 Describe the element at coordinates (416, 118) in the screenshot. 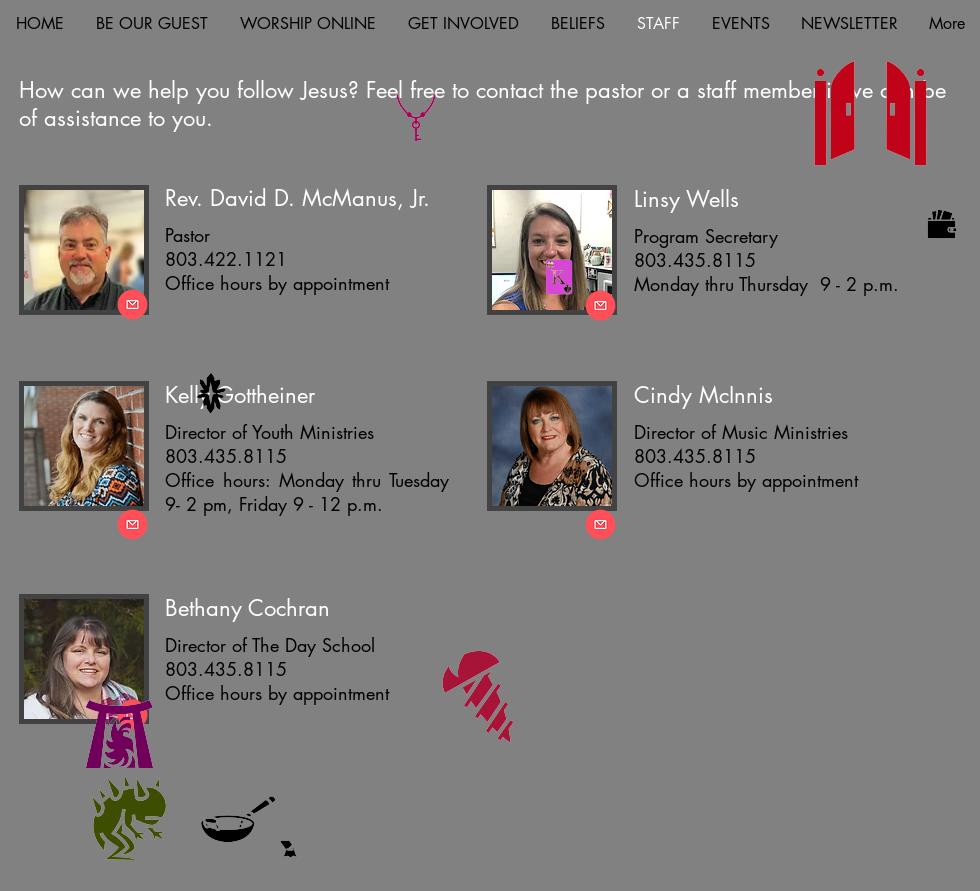

I see `decorative key item or accessory in a game inventory` at that location.